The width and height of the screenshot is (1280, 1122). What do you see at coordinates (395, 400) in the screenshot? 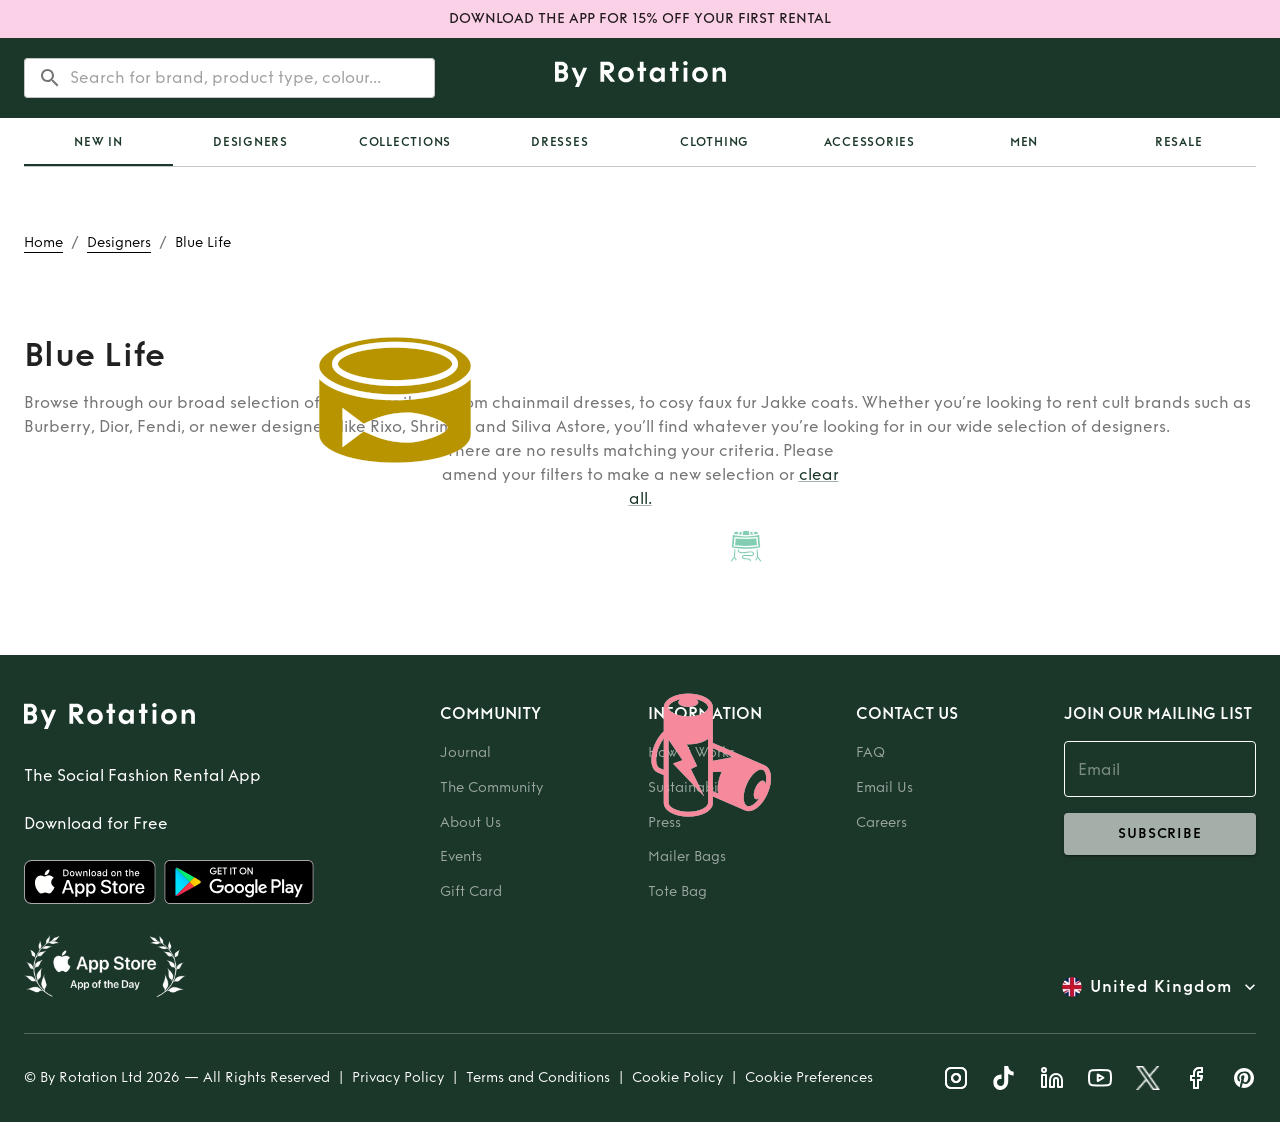
I see `canned fish item in a game inventory` at bounding box center [395, 400].